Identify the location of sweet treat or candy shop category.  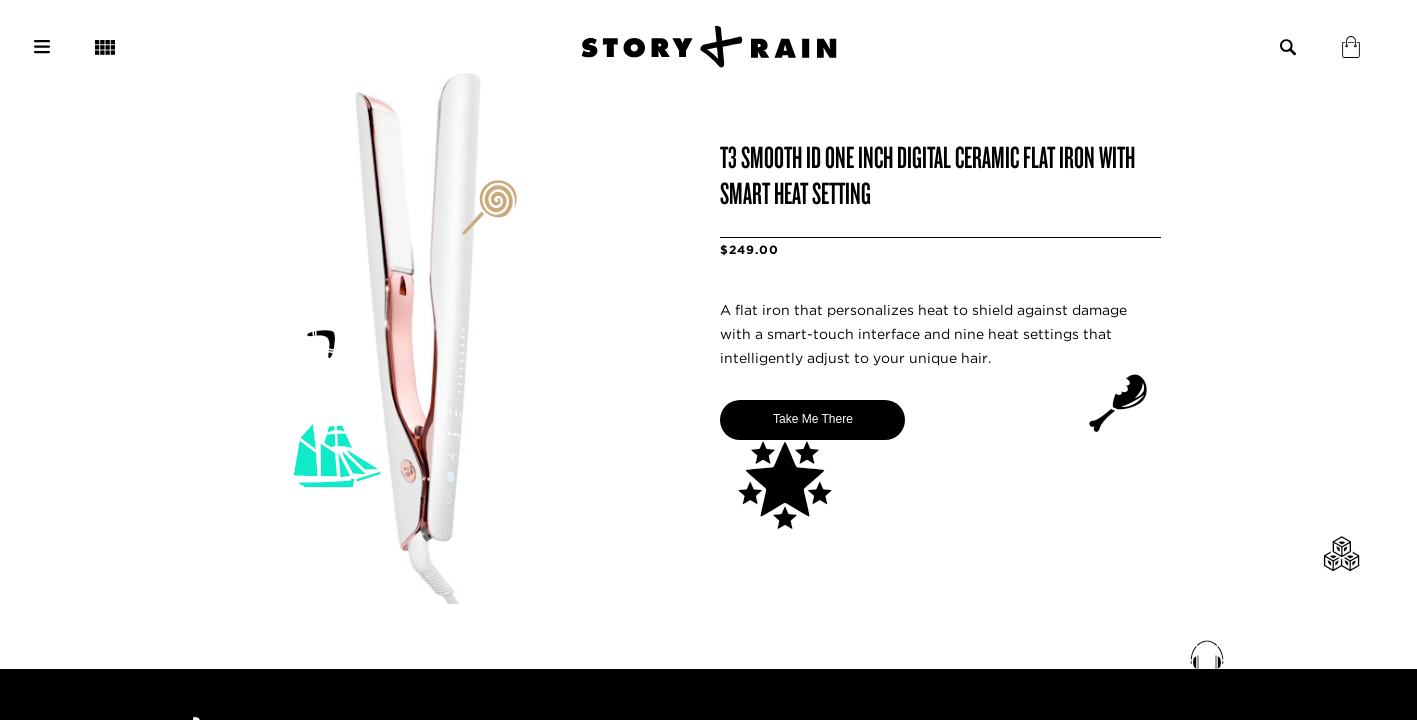
(489, 207).